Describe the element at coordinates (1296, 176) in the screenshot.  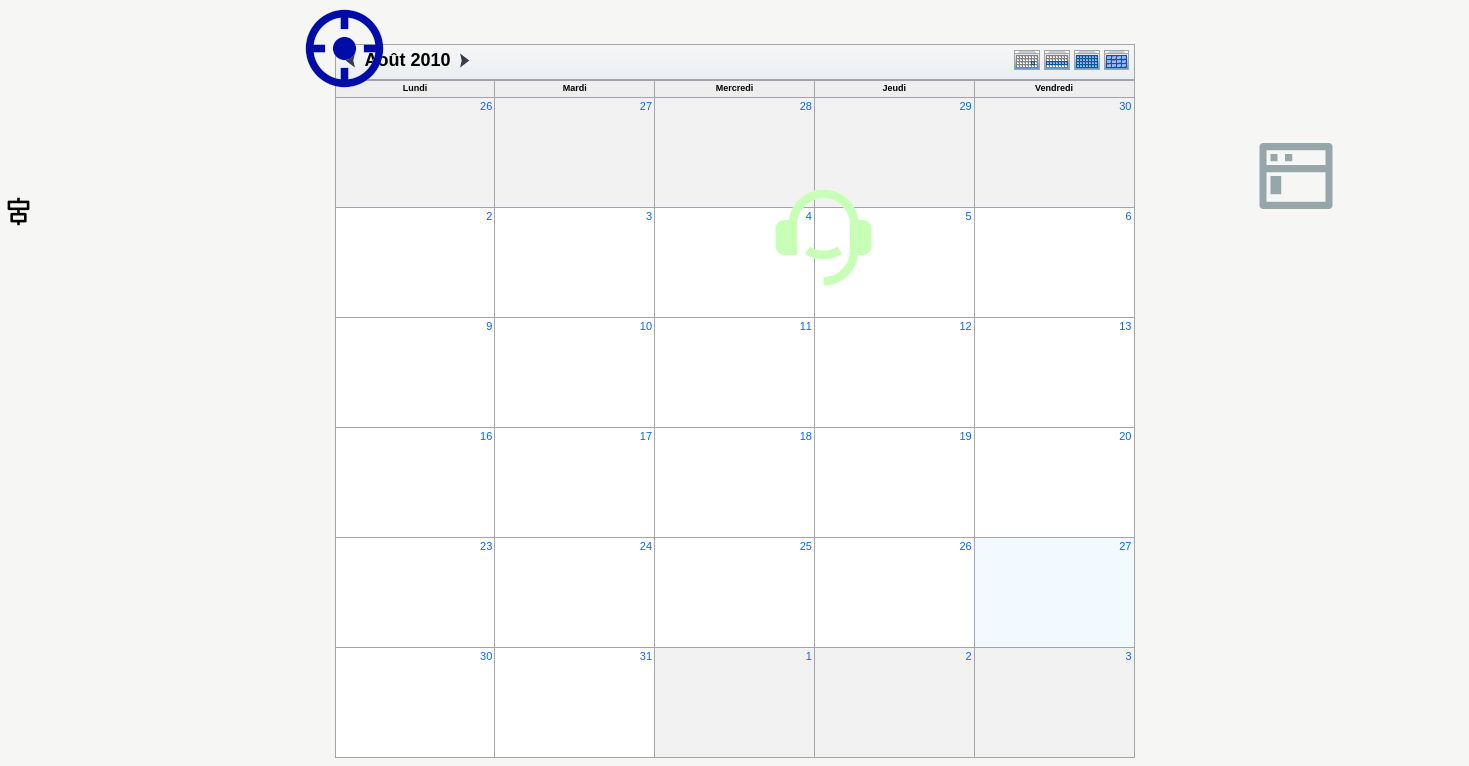
I see `open terminal or command line interface` at that location.